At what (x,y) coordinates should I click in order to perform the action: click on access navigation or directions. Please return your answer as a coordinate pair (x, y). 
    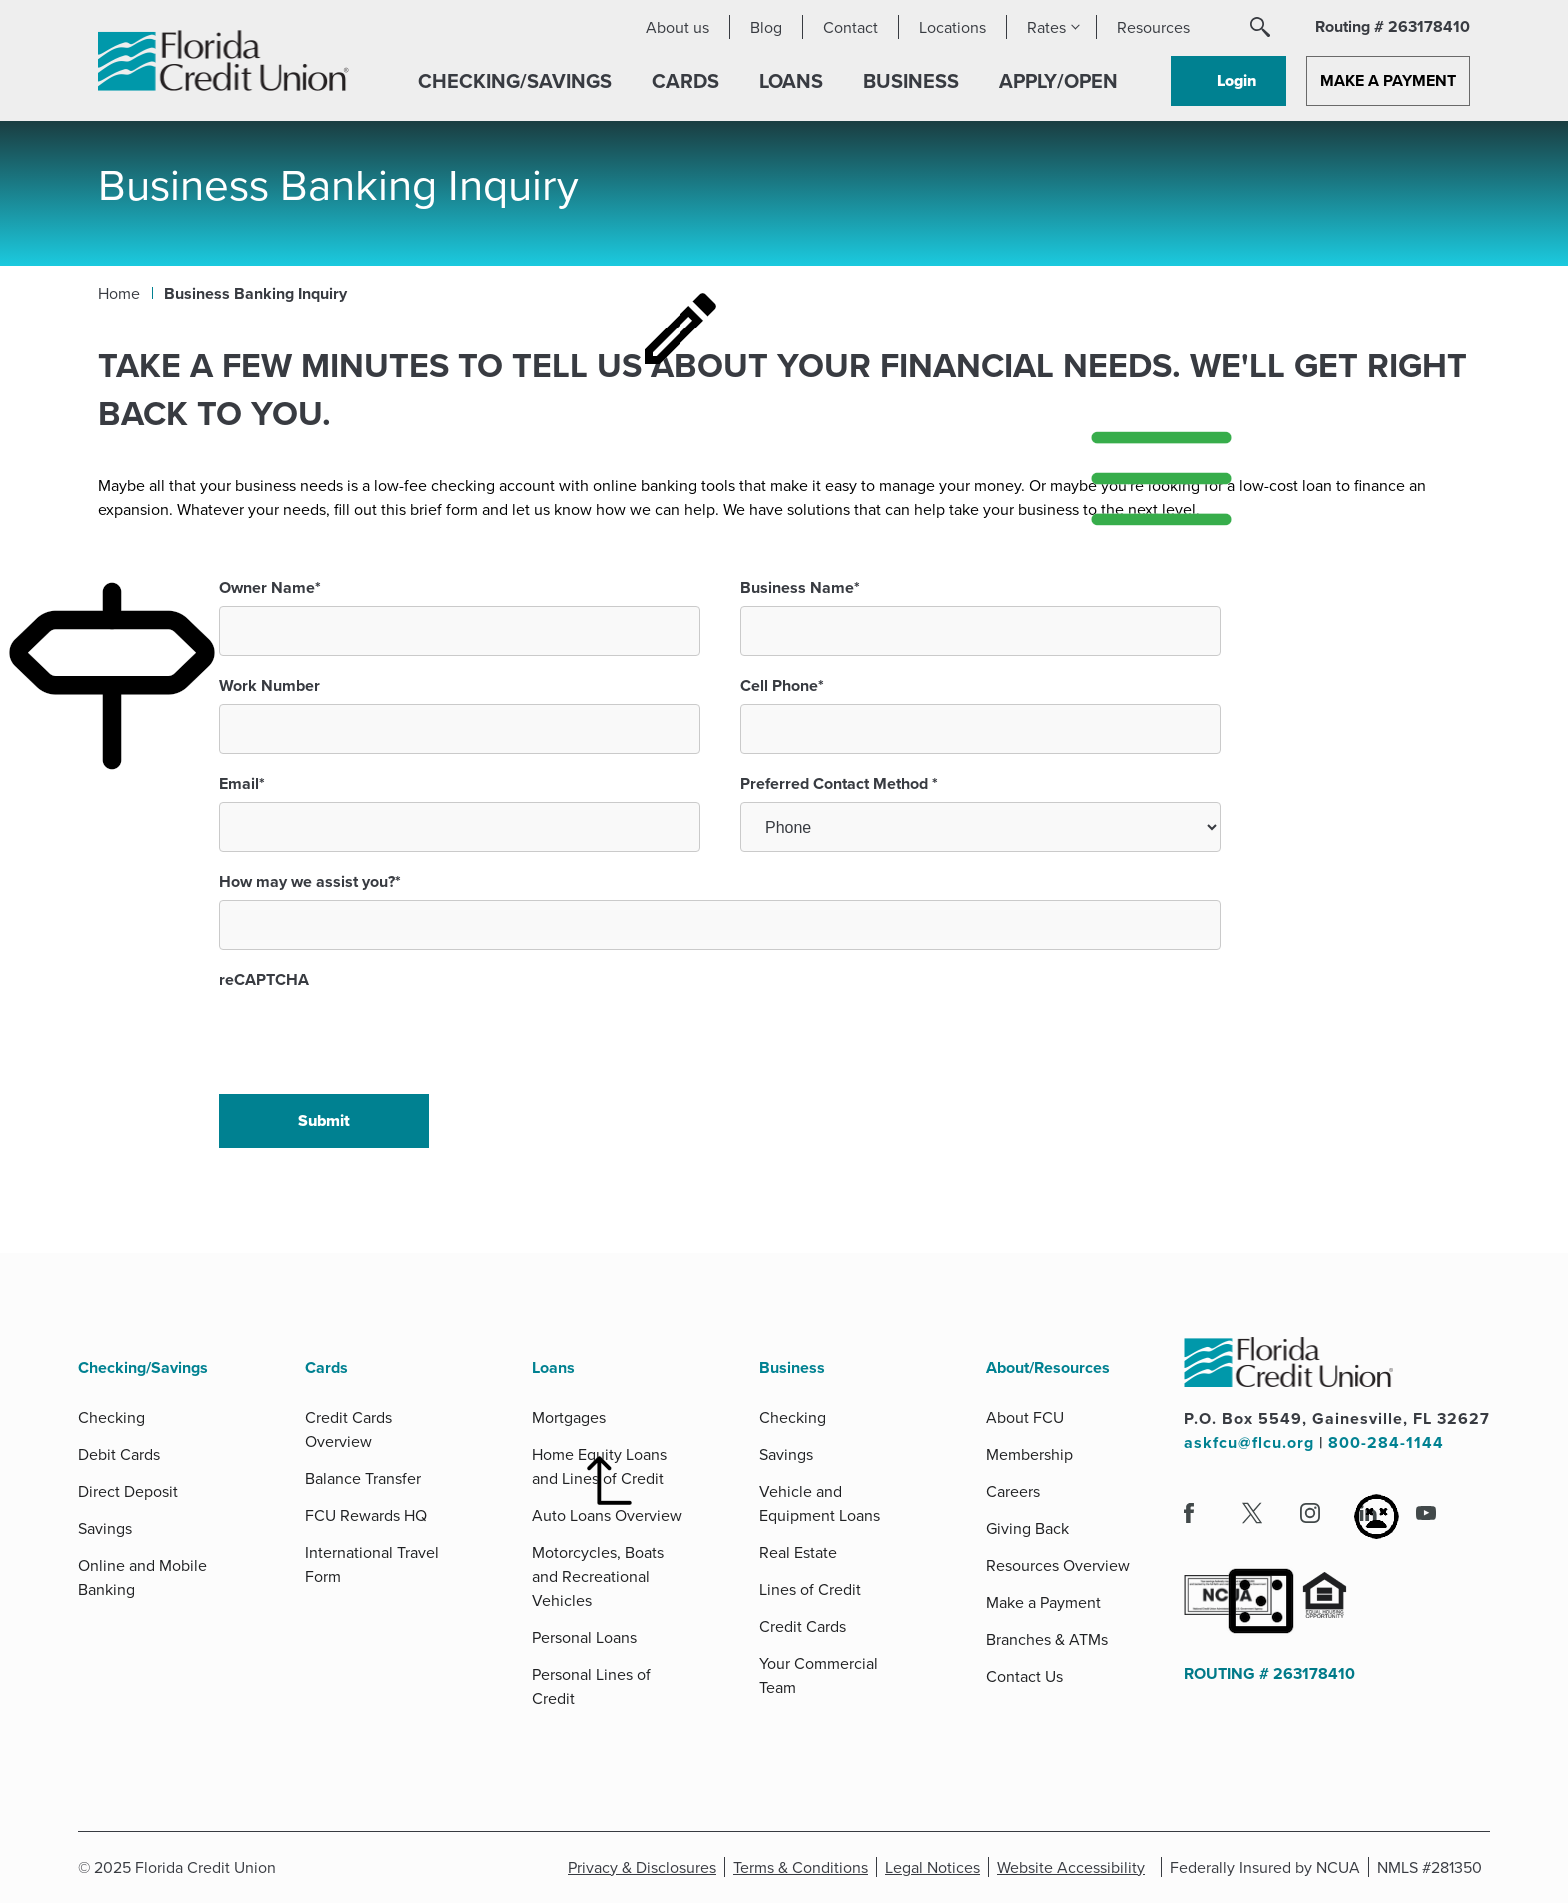
    Looking at the image, I should click on (112, 676).